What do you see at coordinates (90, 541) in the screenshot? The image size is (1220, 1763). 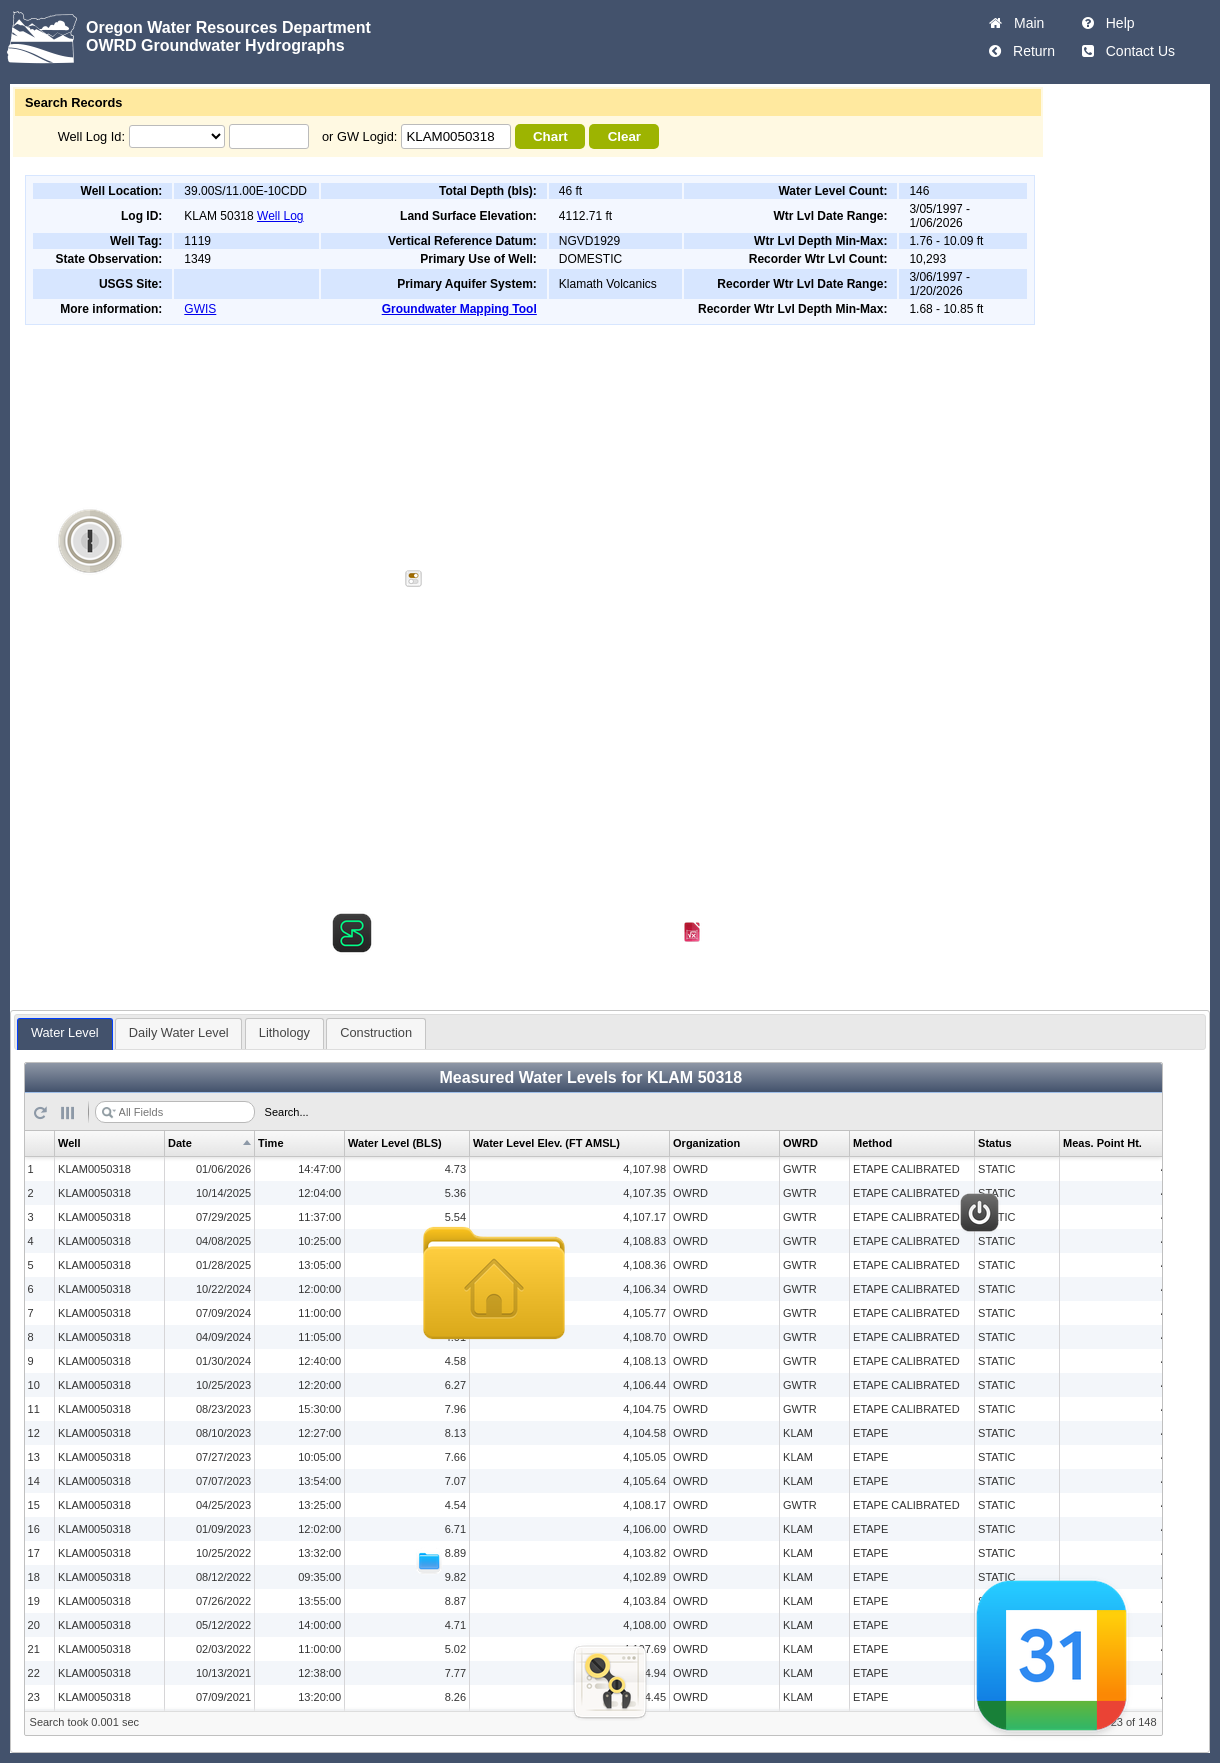 I see `open the passwords app` at bounding box center [90, 541].